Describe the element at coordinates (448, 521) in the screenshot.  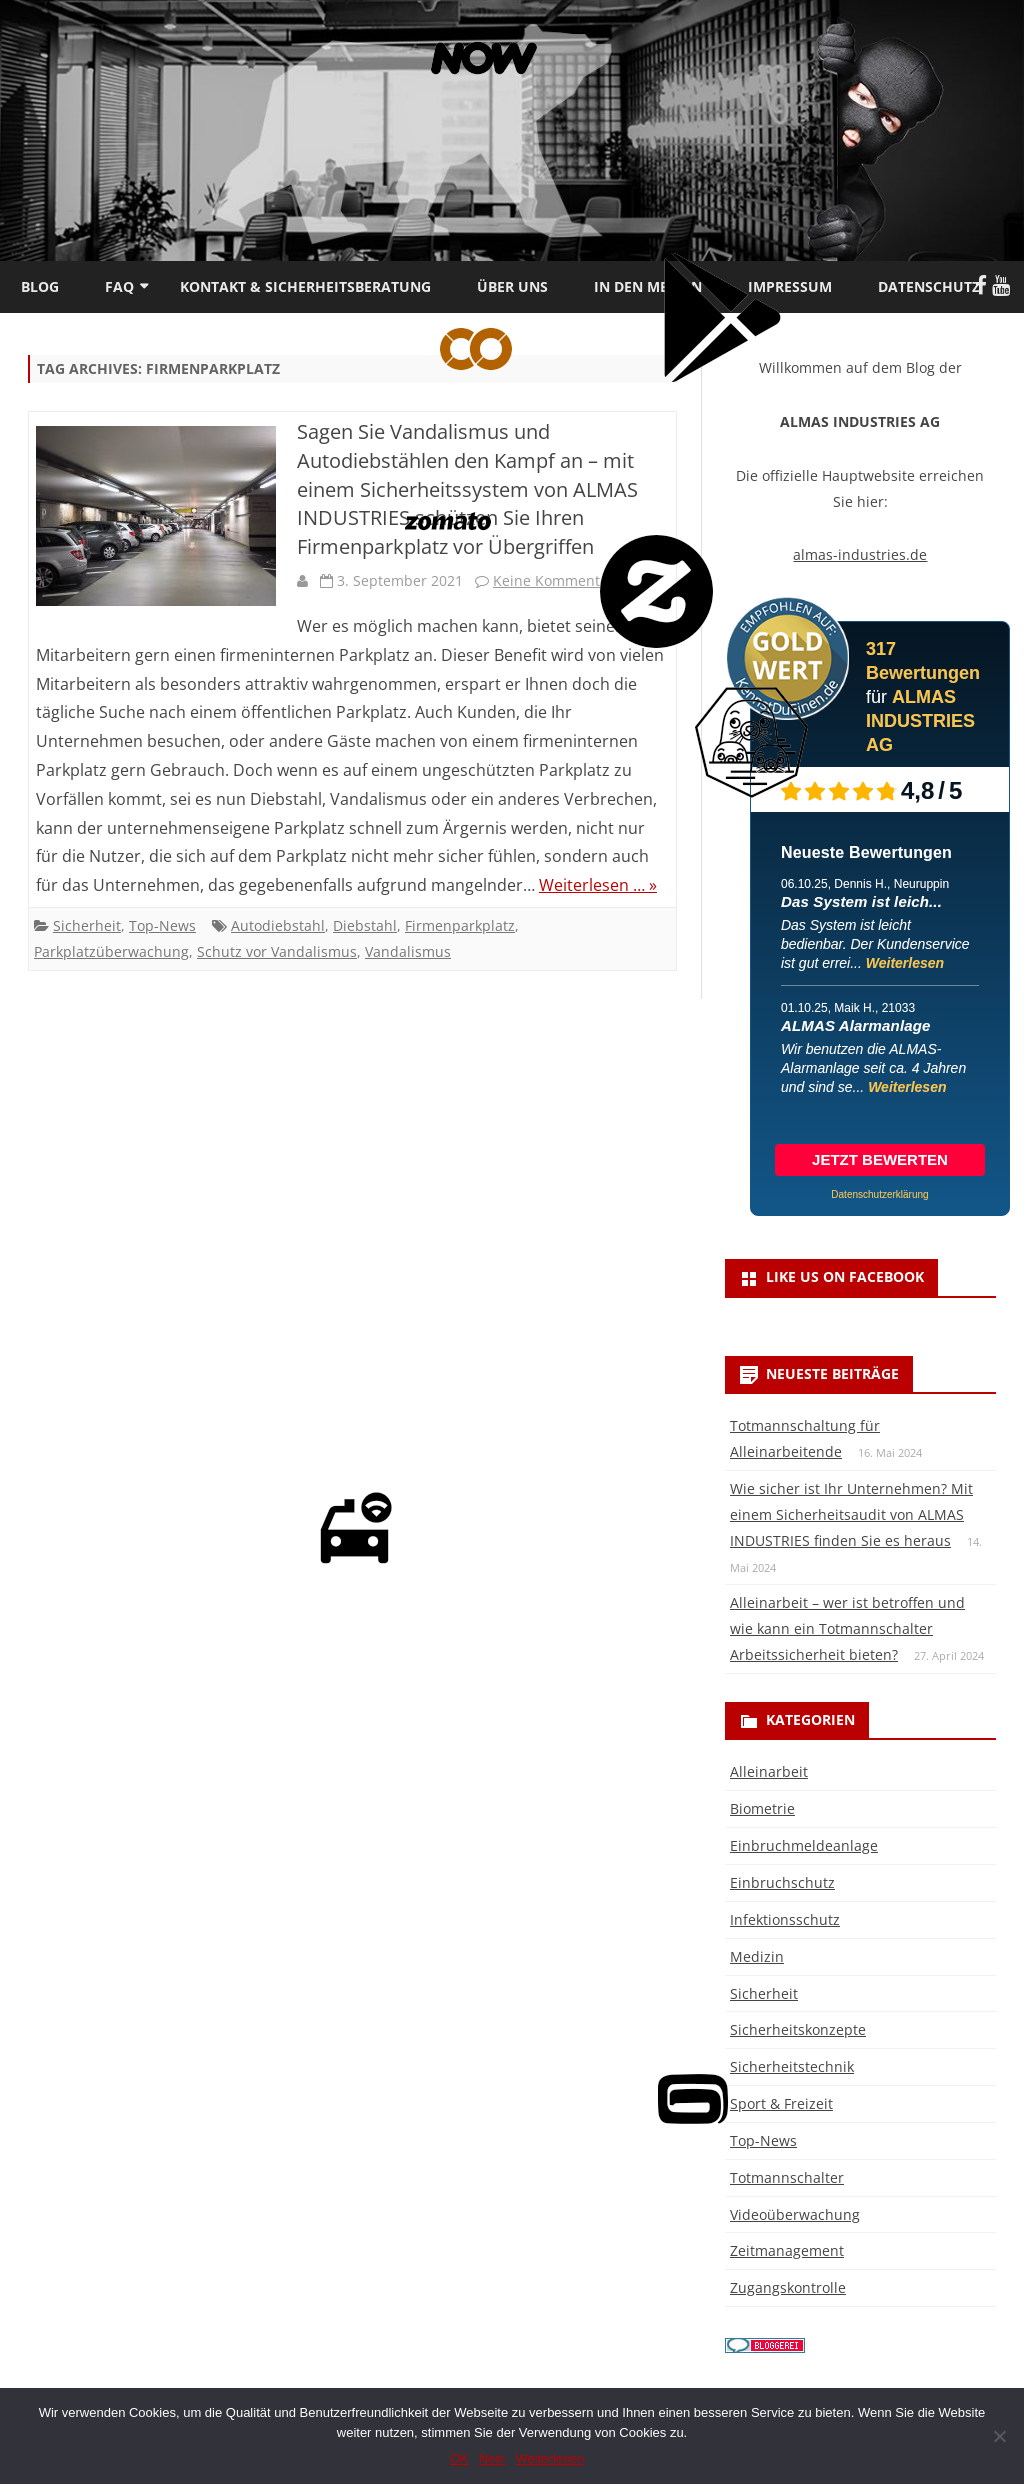
I see `open the Zomato app for food delivery and restaurant discovery` at that location.